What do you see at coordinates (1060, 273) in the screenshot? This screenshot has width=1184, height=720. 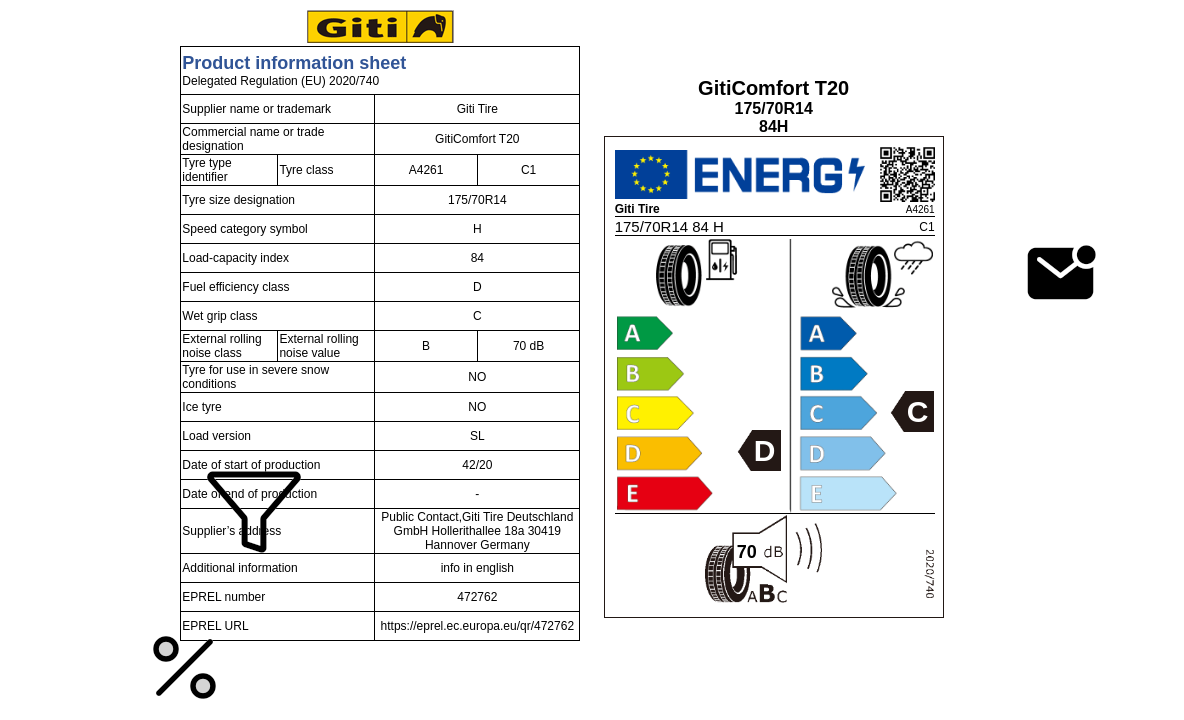 I see `indicates new unread email` at bounding box center [1060, 273].